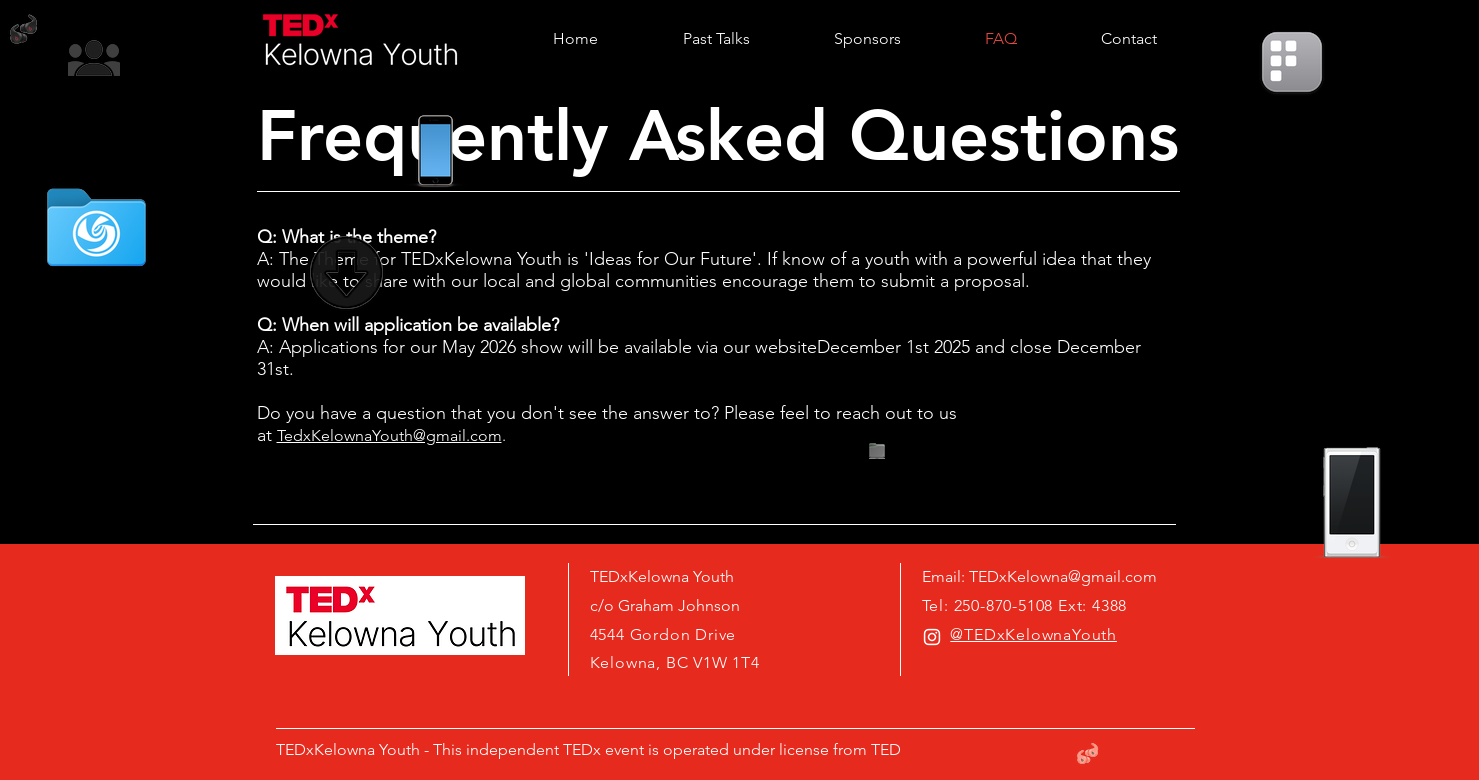 The width and height of the screenshot is (1479, 780). Describe the element at coordinates (346, 272) in the screenshot. I see `access your downloads folder` at that location.